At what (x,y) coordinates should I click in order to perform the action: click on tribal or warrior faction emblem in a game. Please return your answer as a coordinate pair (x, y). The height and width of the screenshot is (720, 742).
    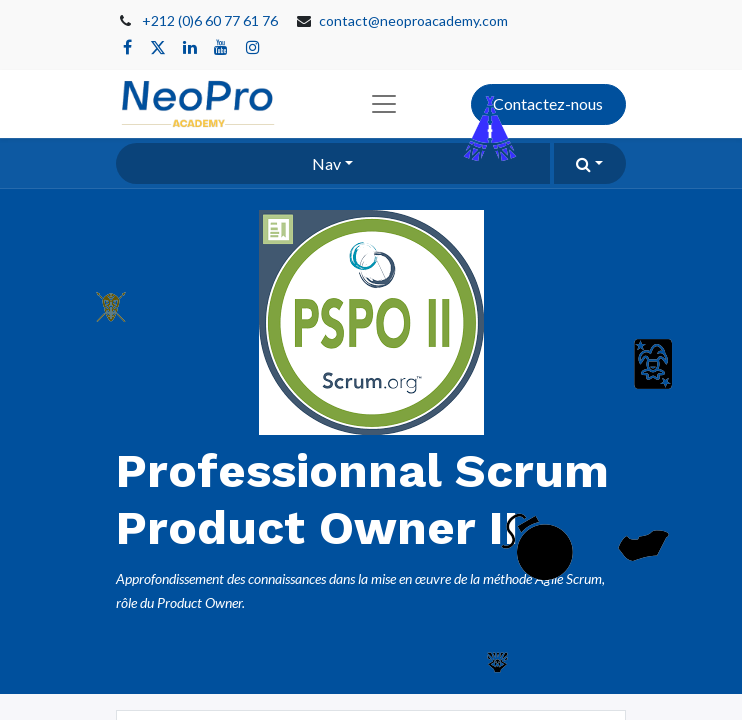
    Looking at the image, I should click on (111, 307).